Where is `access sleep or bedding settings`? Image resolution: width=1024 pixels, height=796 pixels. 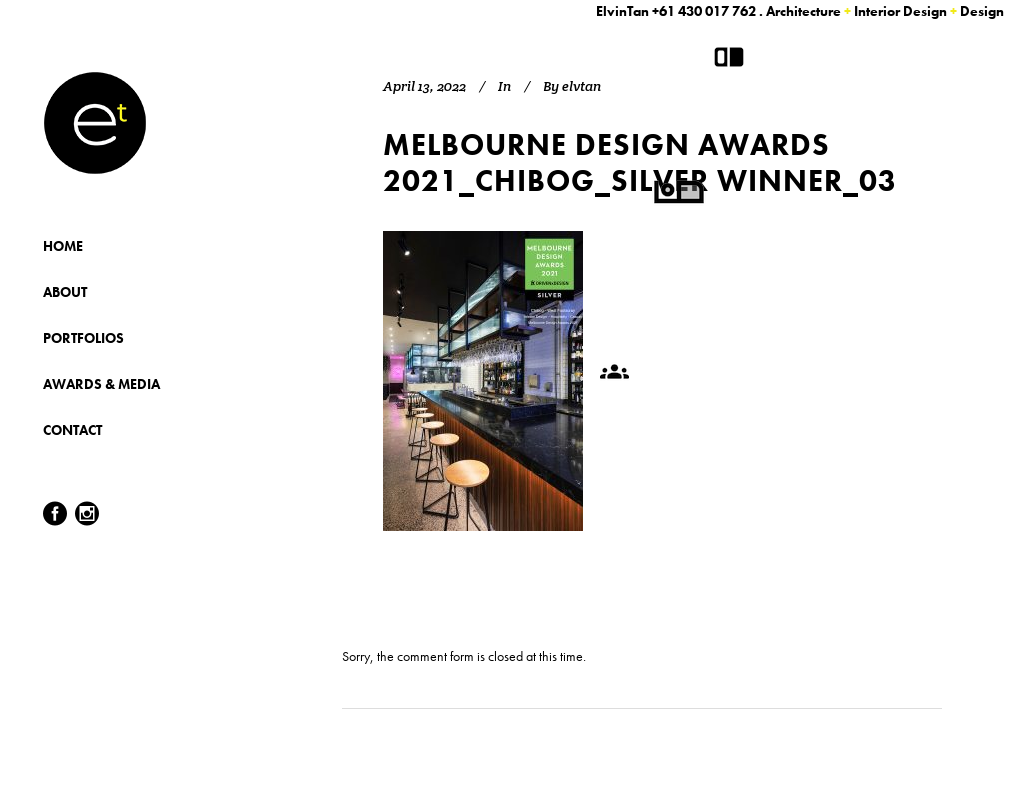 access sleep or bedding settings is located at coordinates (729, 57).